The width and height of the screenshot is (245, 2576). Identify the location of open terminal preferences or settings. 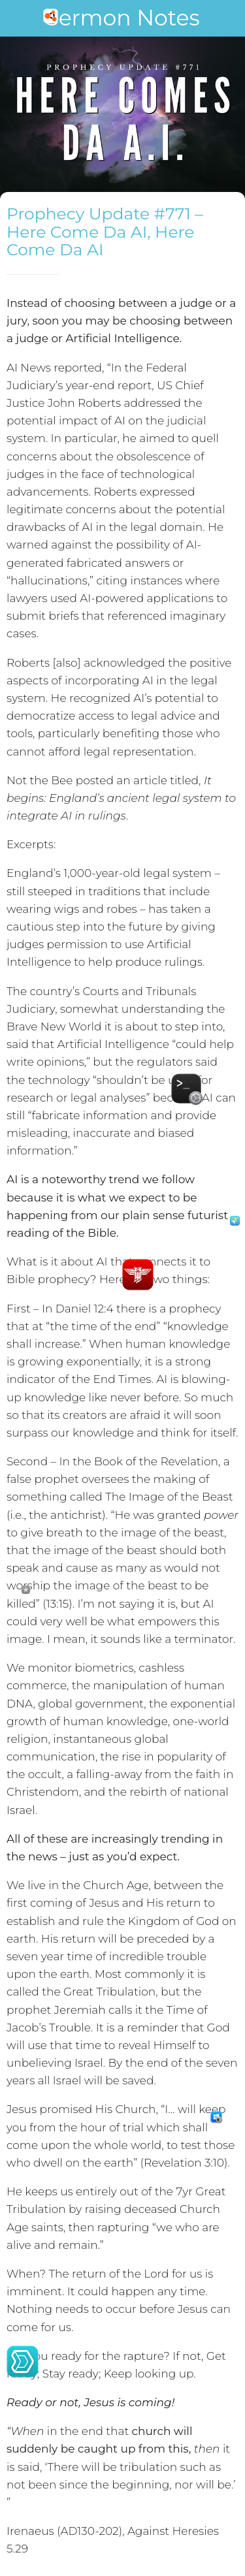
(186, 1089).